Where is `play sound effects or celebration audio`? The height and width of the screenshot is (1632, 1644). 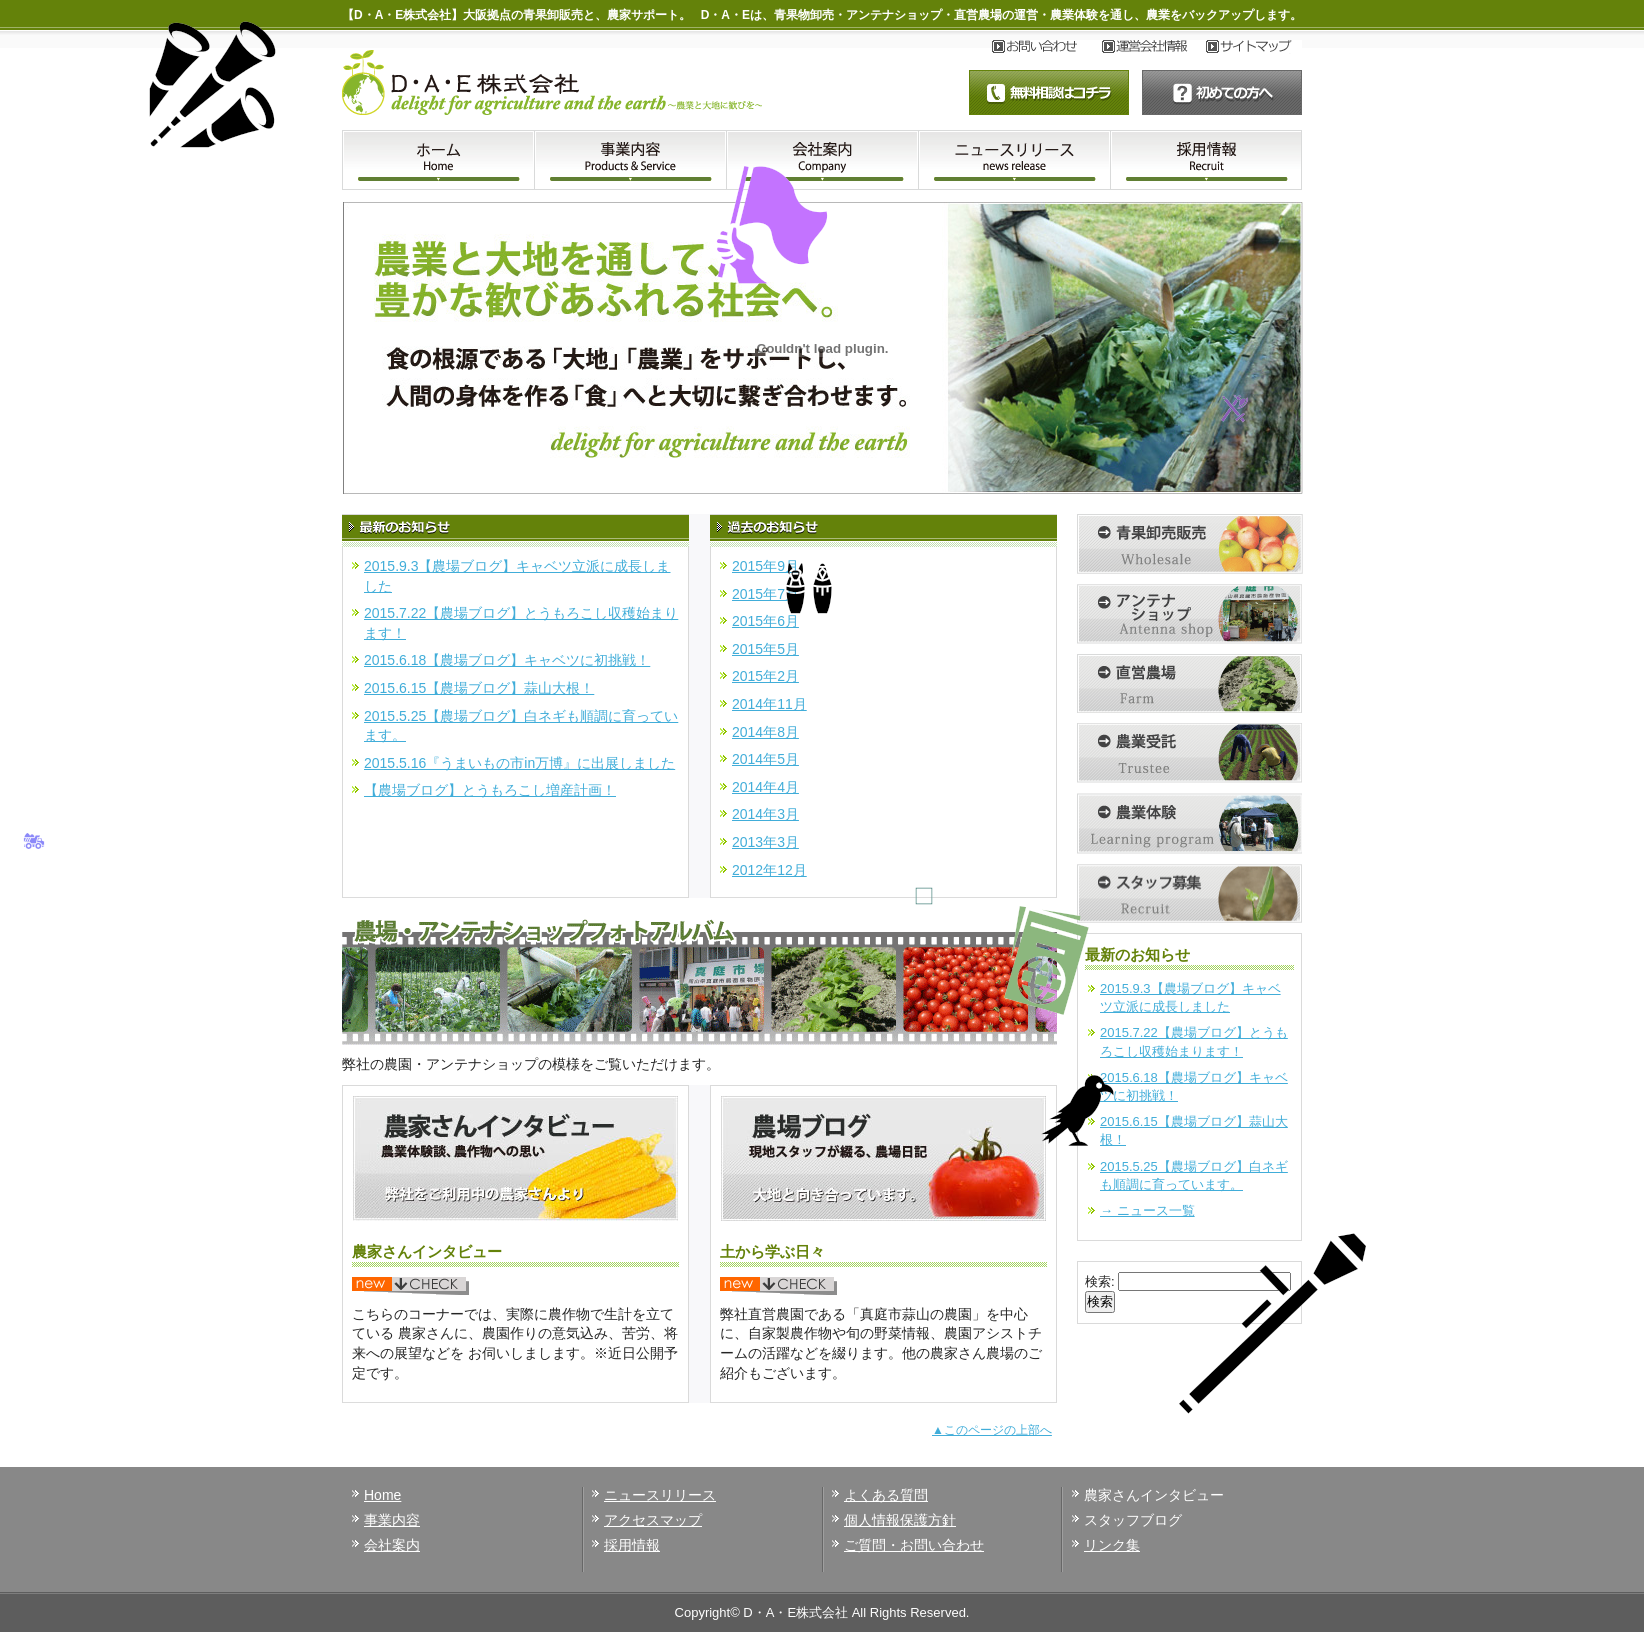
play sound effects or celebration audio is located at coordinates (213, 84).